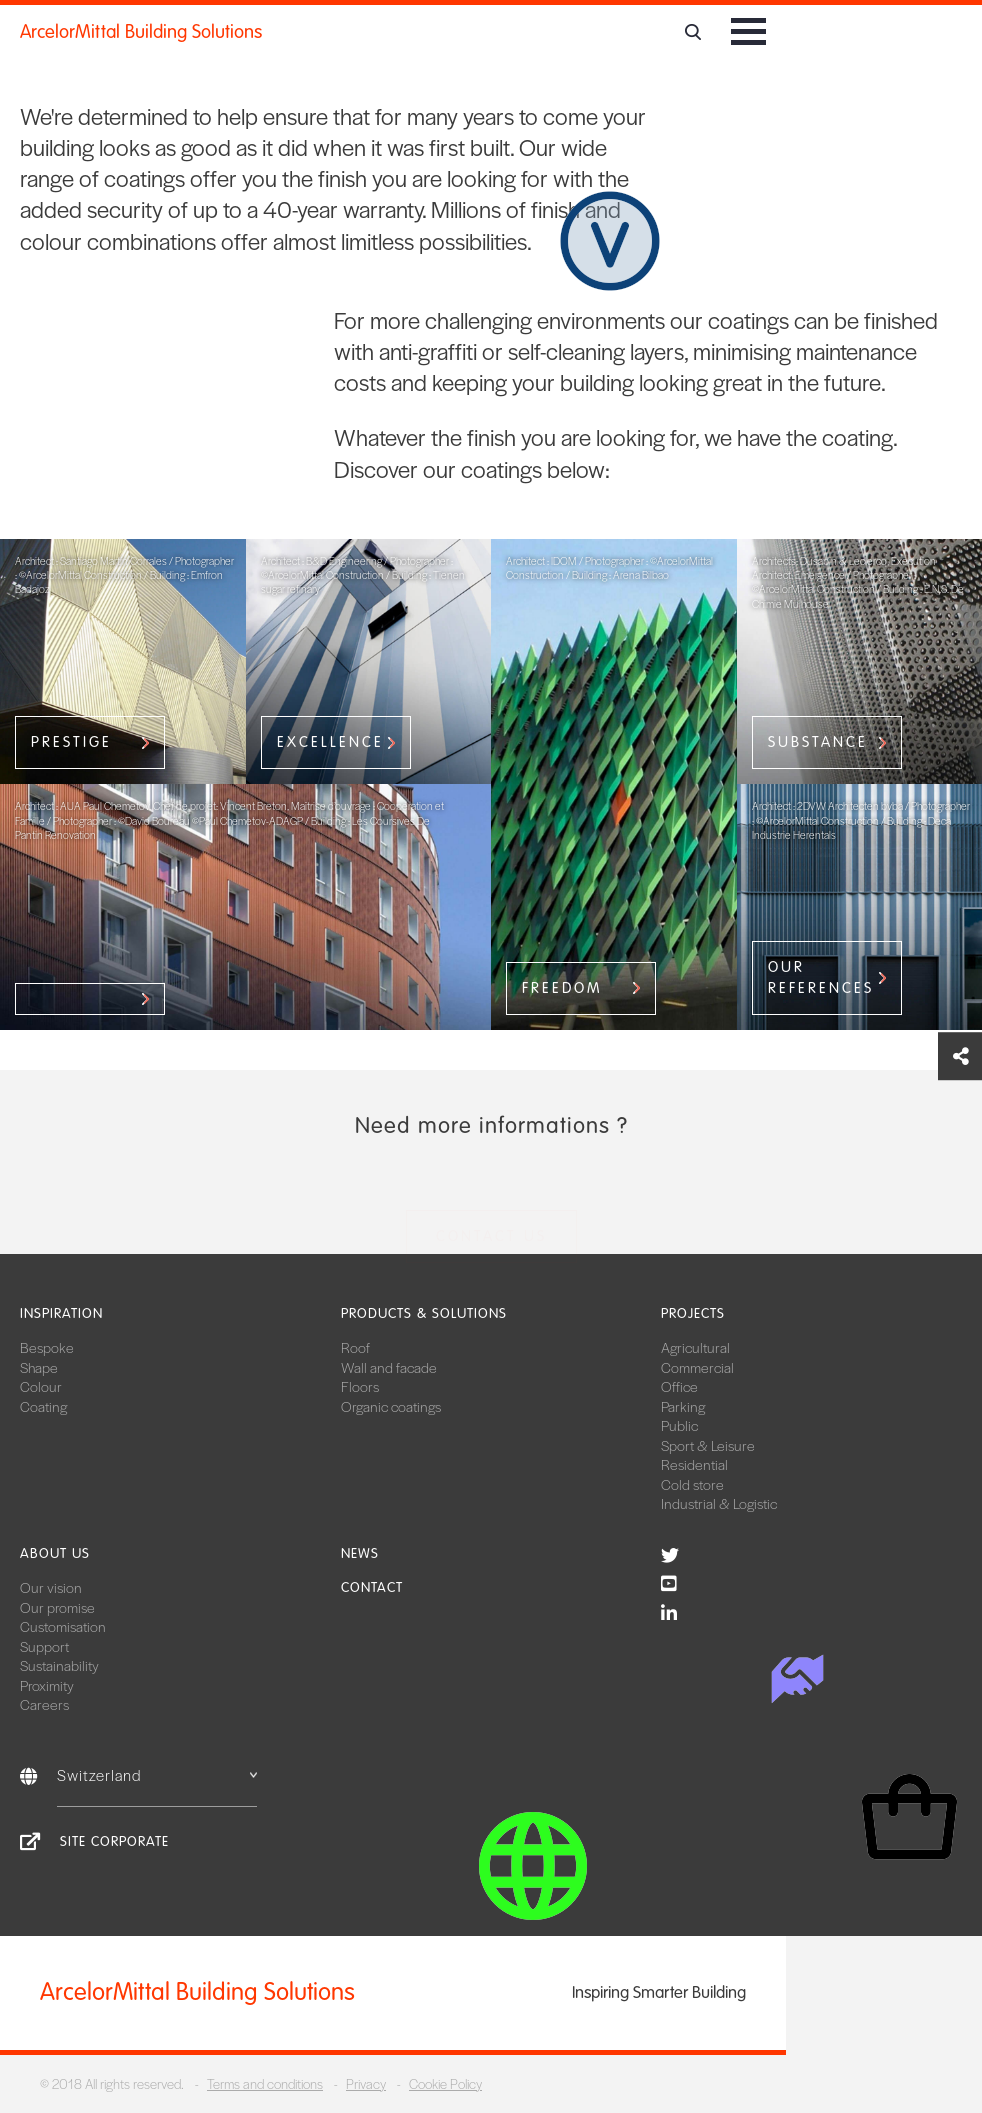  What do you see at coordinates (909, 1821) in the screenshot?
I see `view your shopping bag` at bounding box center [909, 1821].